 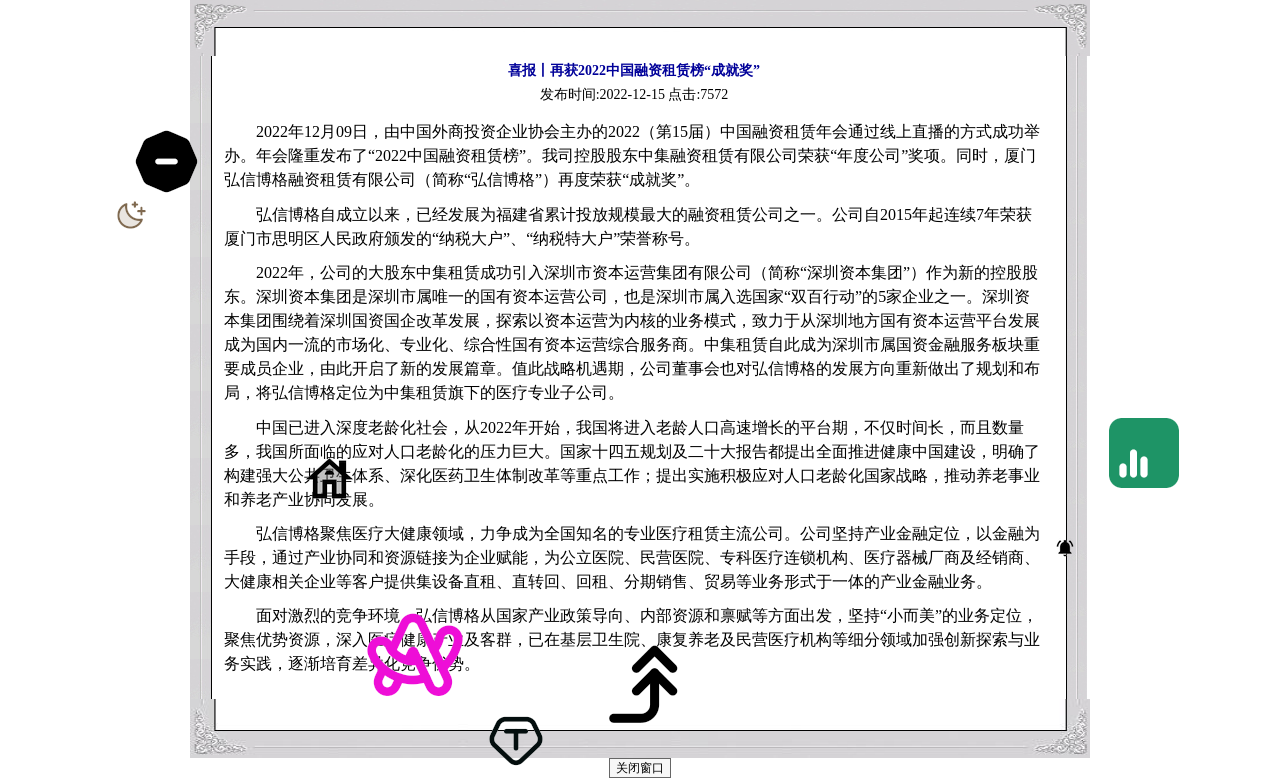 I want to click on toggle dark mode or night theme, so click(x=130, y=215).